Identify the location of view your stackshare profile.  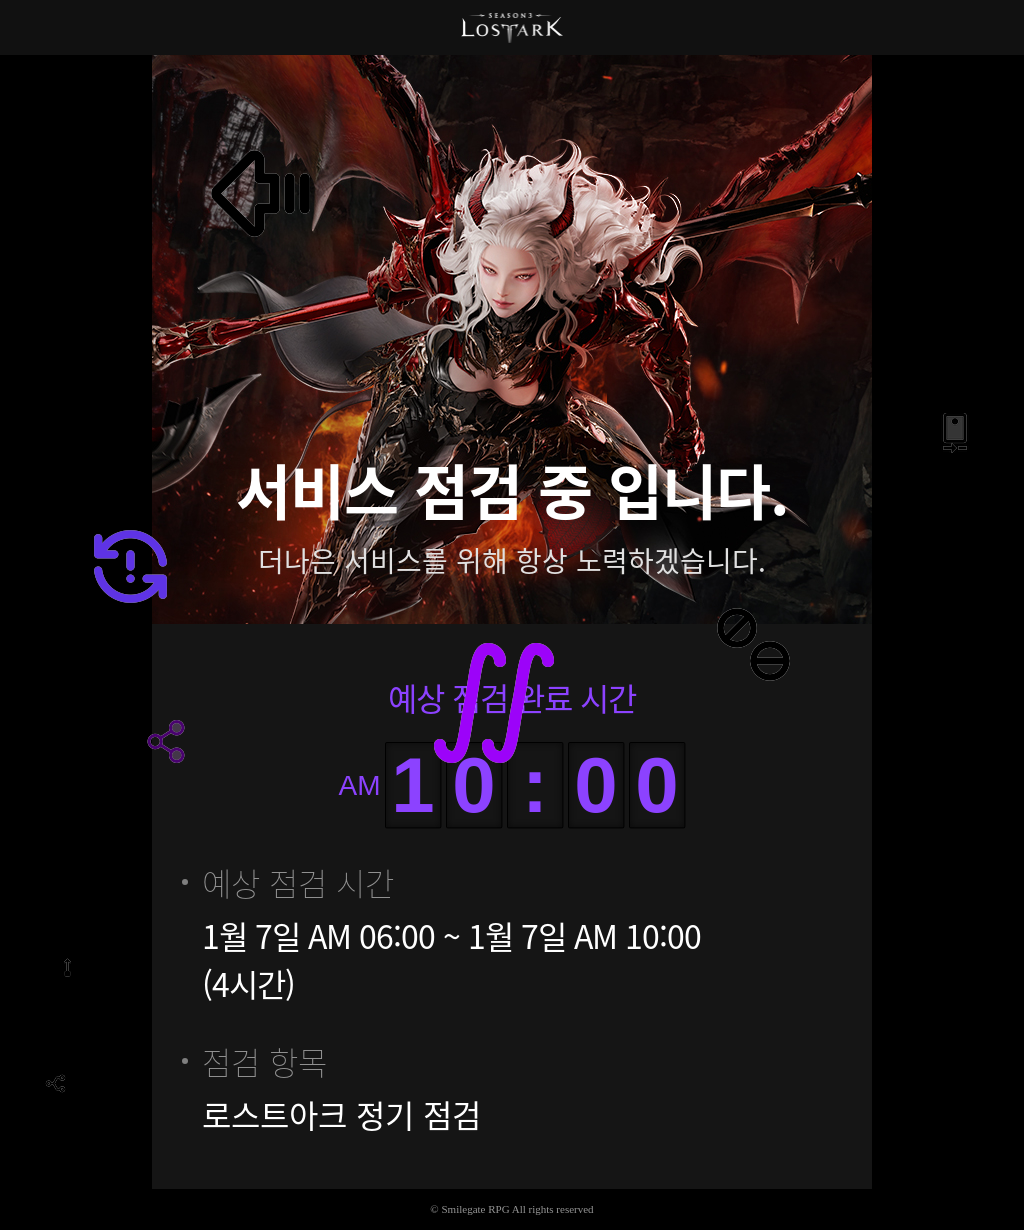
(55, 1083).